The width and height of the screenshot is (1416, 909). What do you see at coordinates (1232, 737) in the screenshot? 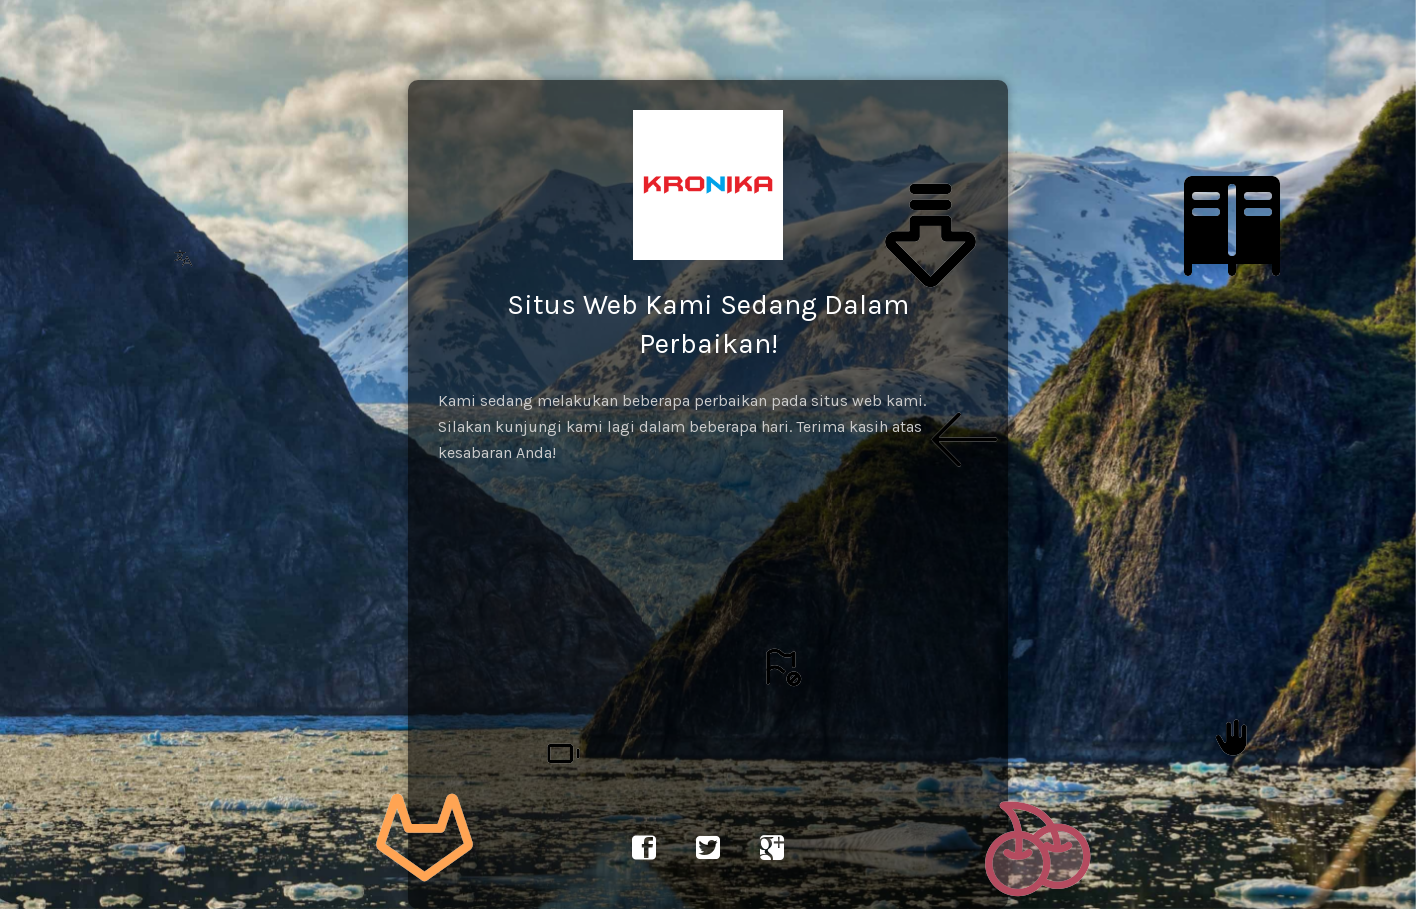
I see `stop or pause an action` at bounding box center [1232, 737].